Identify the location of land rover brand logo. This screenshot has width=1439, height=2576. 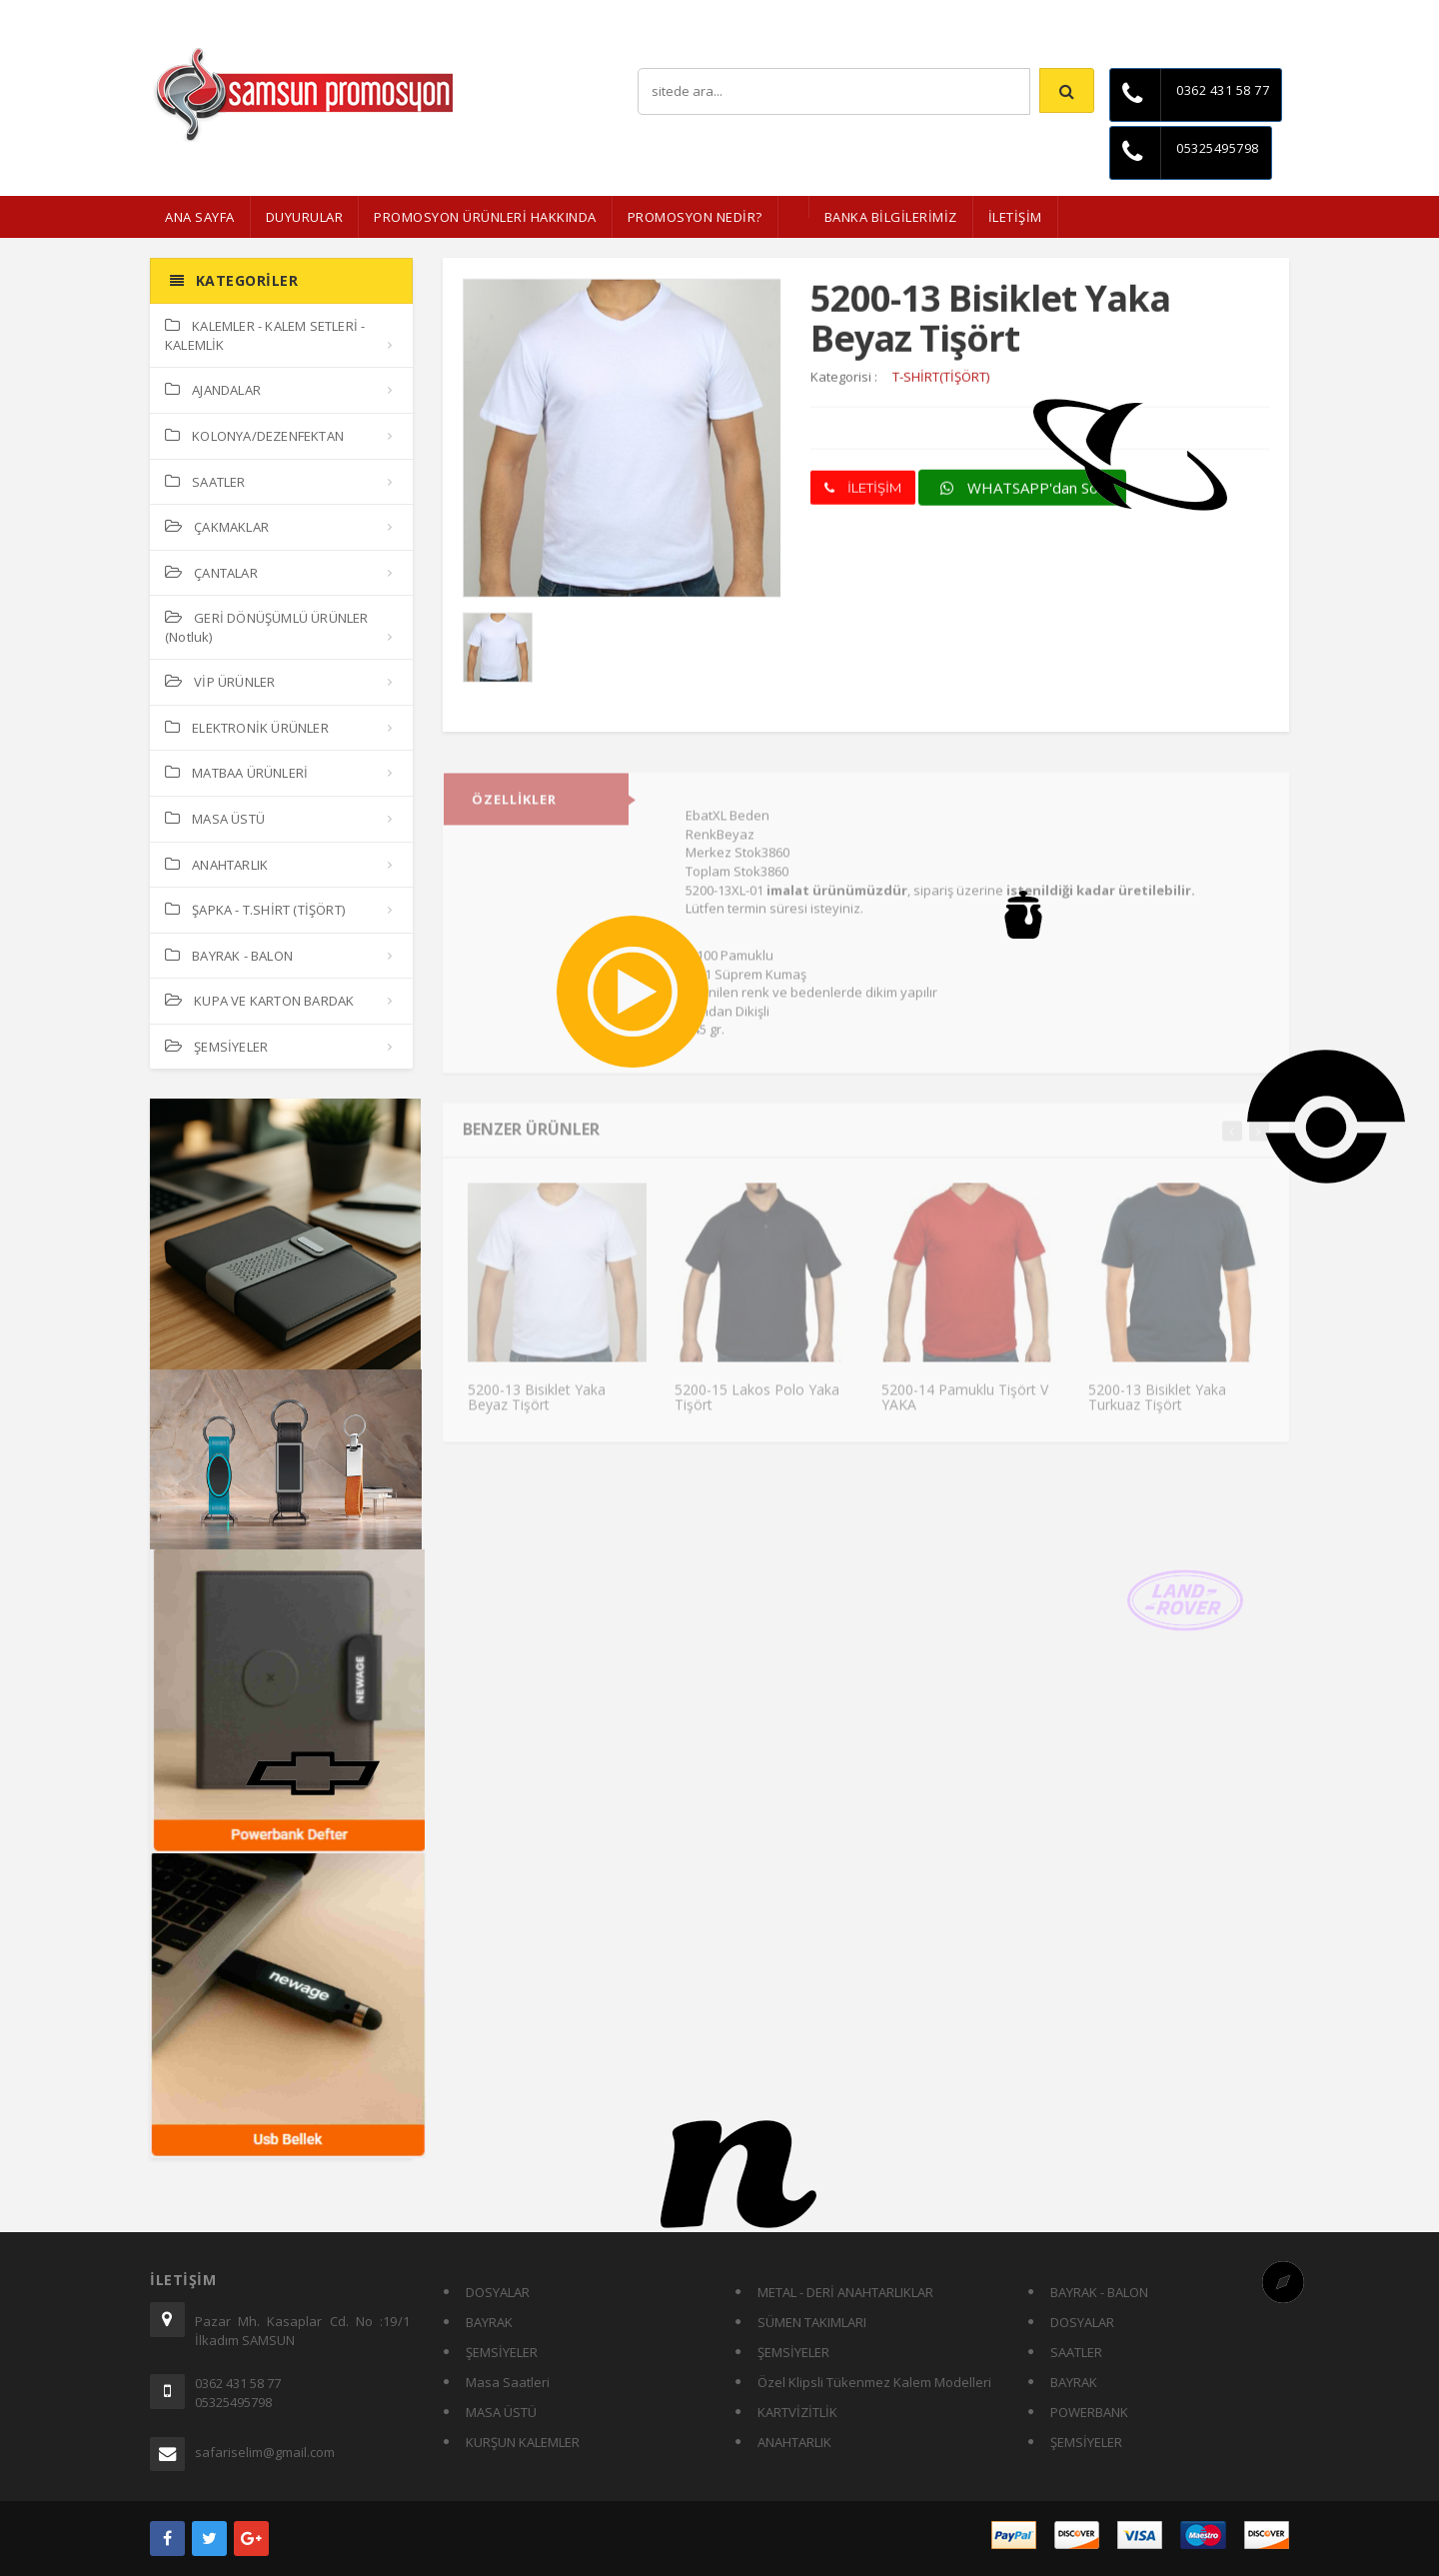
(1185, 1600).